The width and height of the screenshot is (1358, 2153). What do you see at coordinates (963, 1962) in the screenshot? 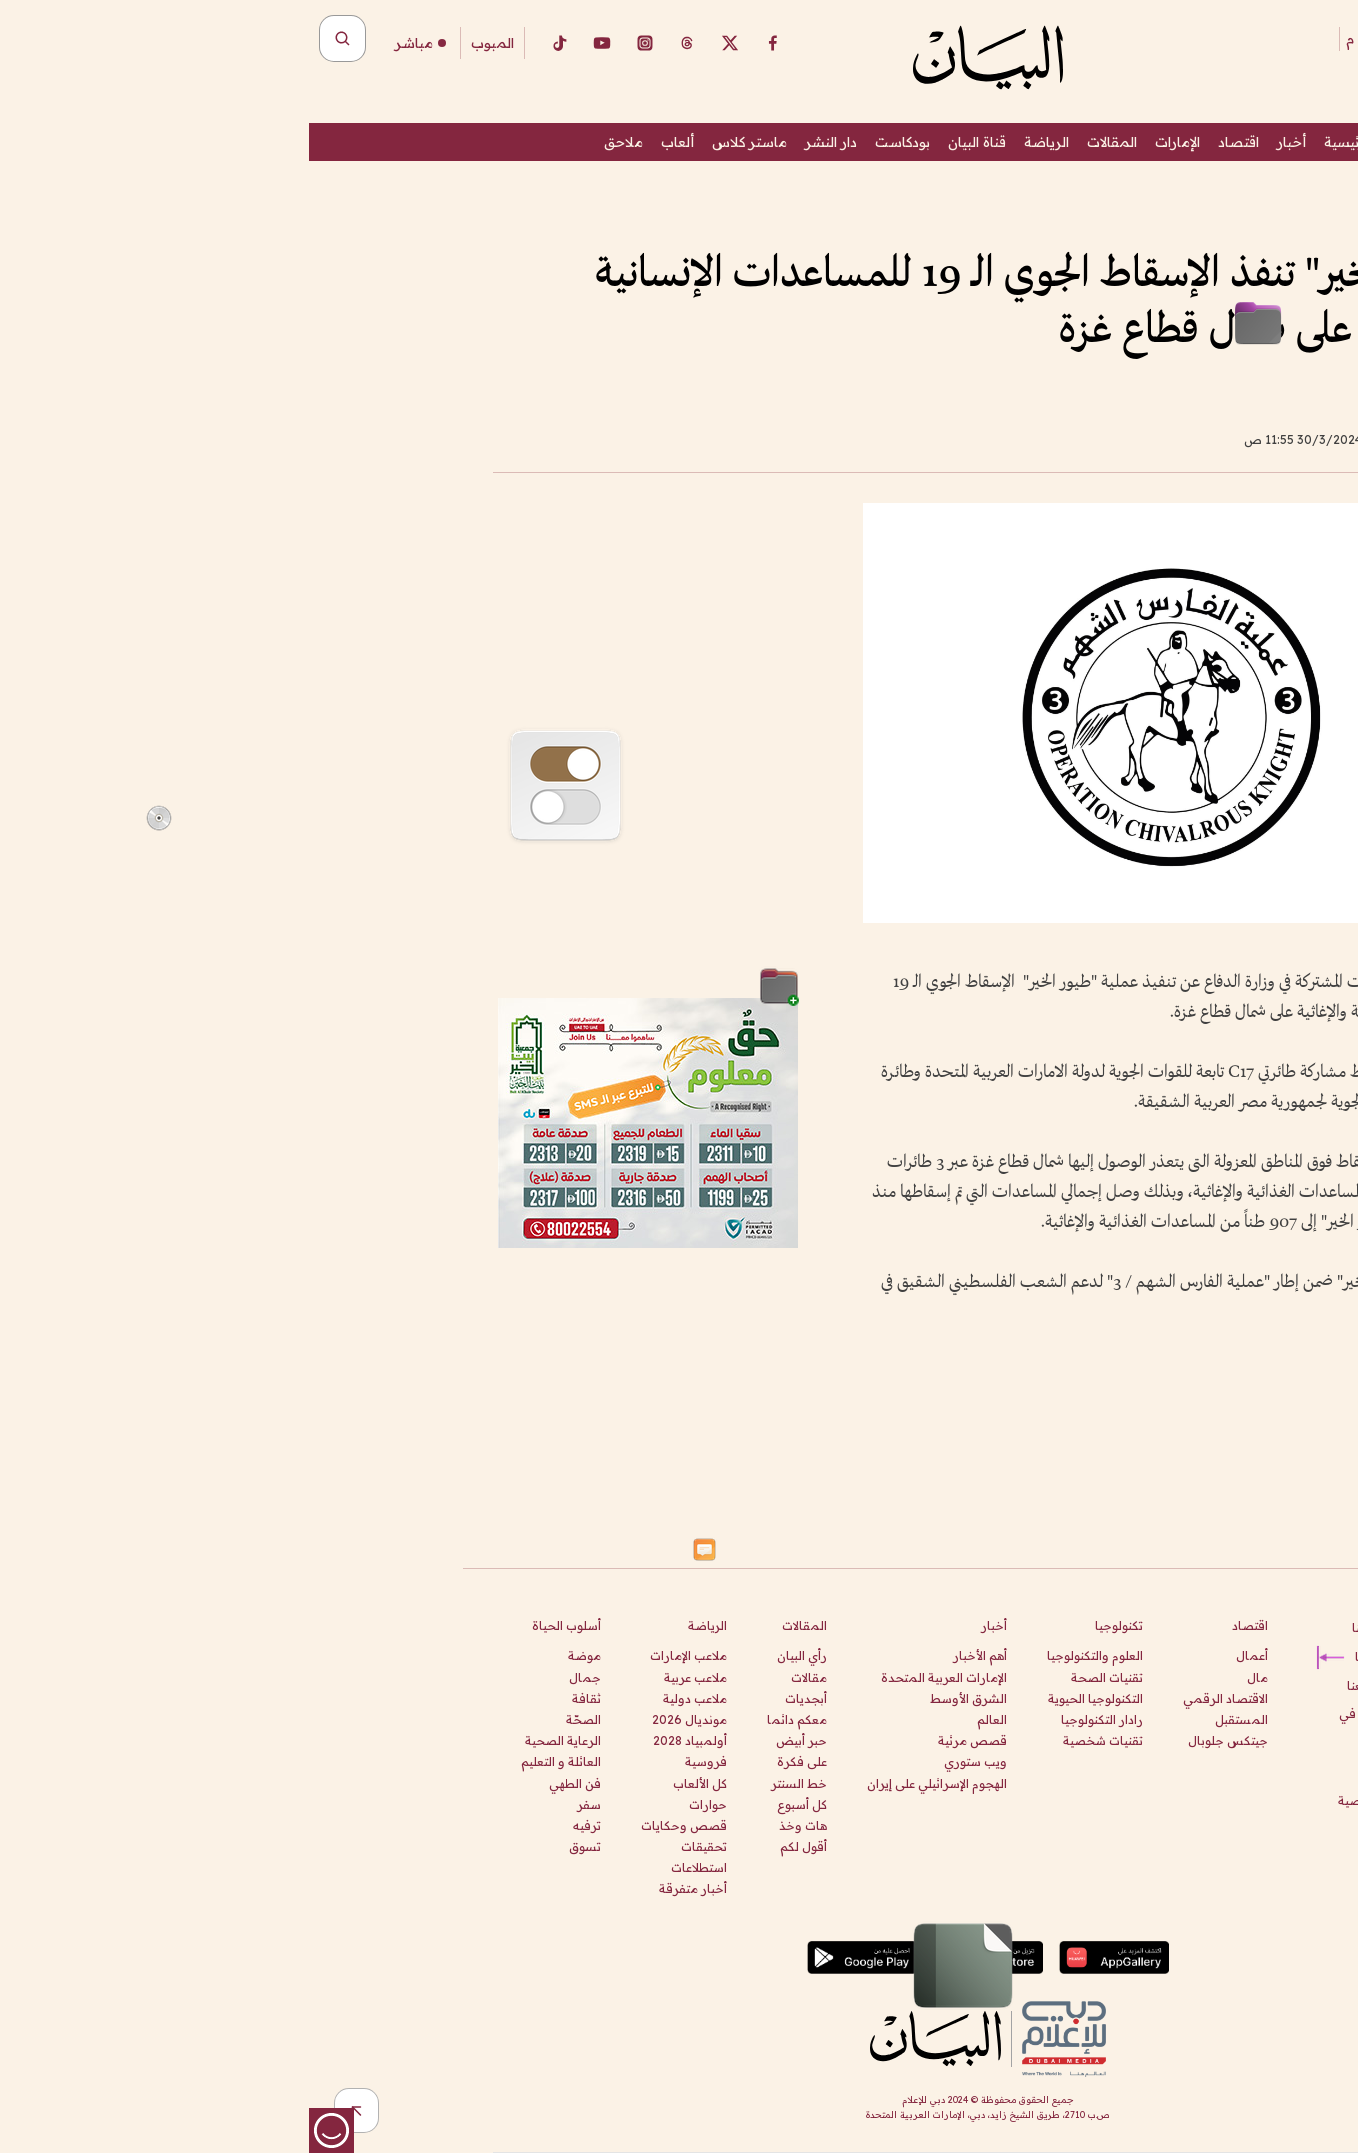
I see `change desktop wallpaper` at bounding box center [963, 1962].